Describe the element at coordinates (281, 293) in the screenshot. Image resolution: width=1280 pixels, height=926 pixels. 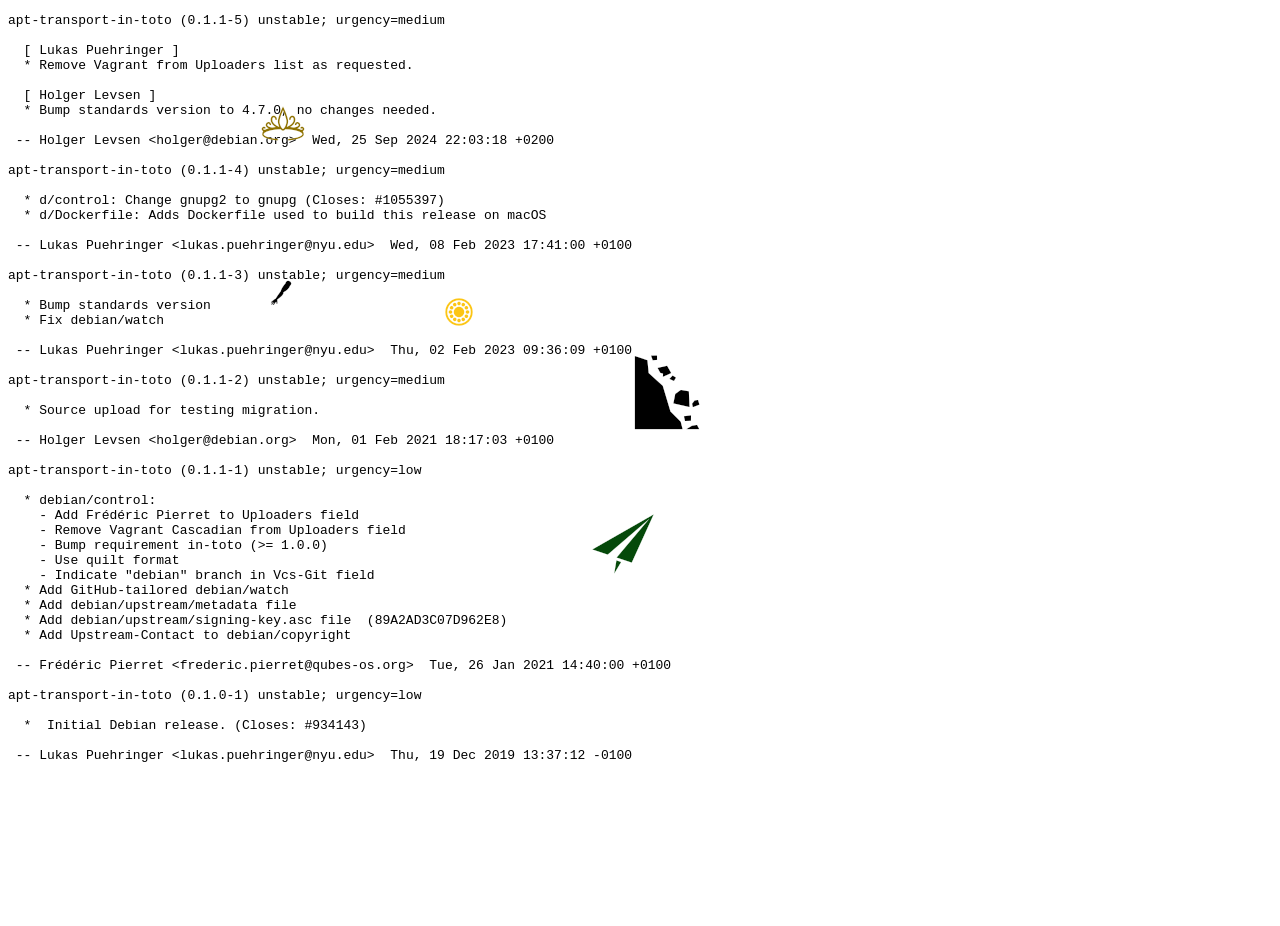
I see `select arm or upper limb in character customization` at that location.